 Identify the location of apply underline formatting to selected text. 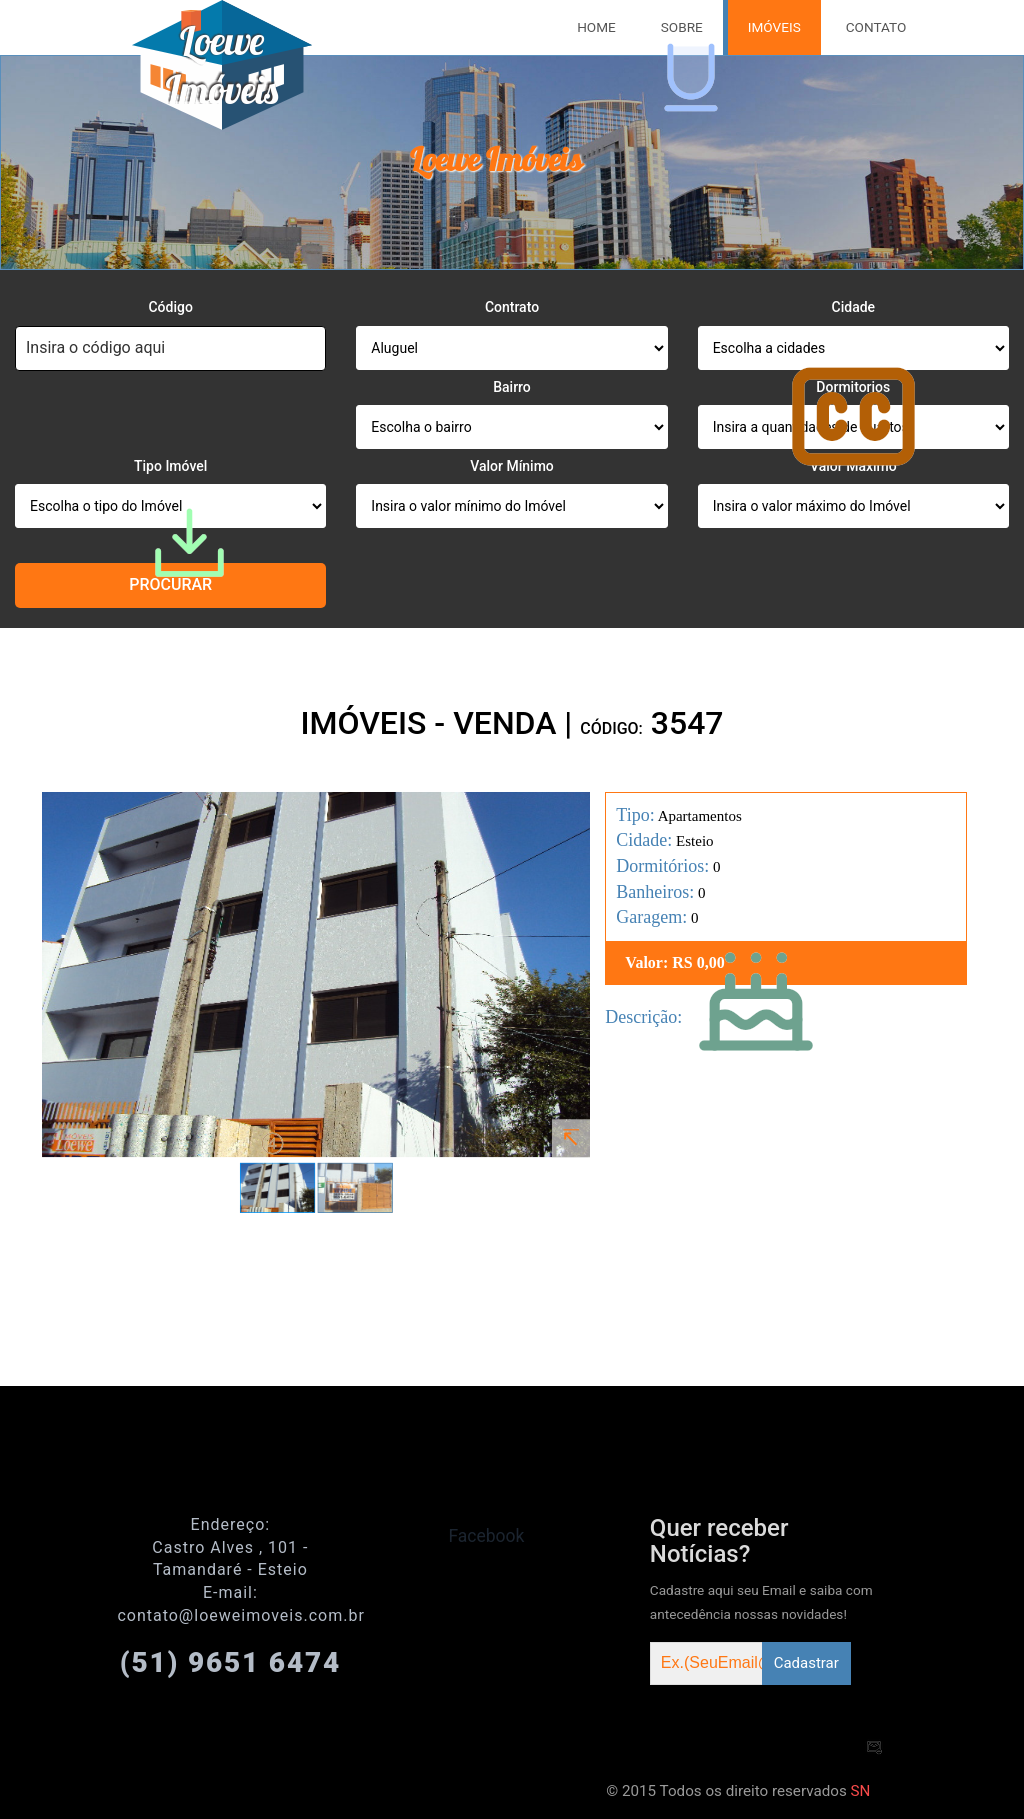
(691, 73).